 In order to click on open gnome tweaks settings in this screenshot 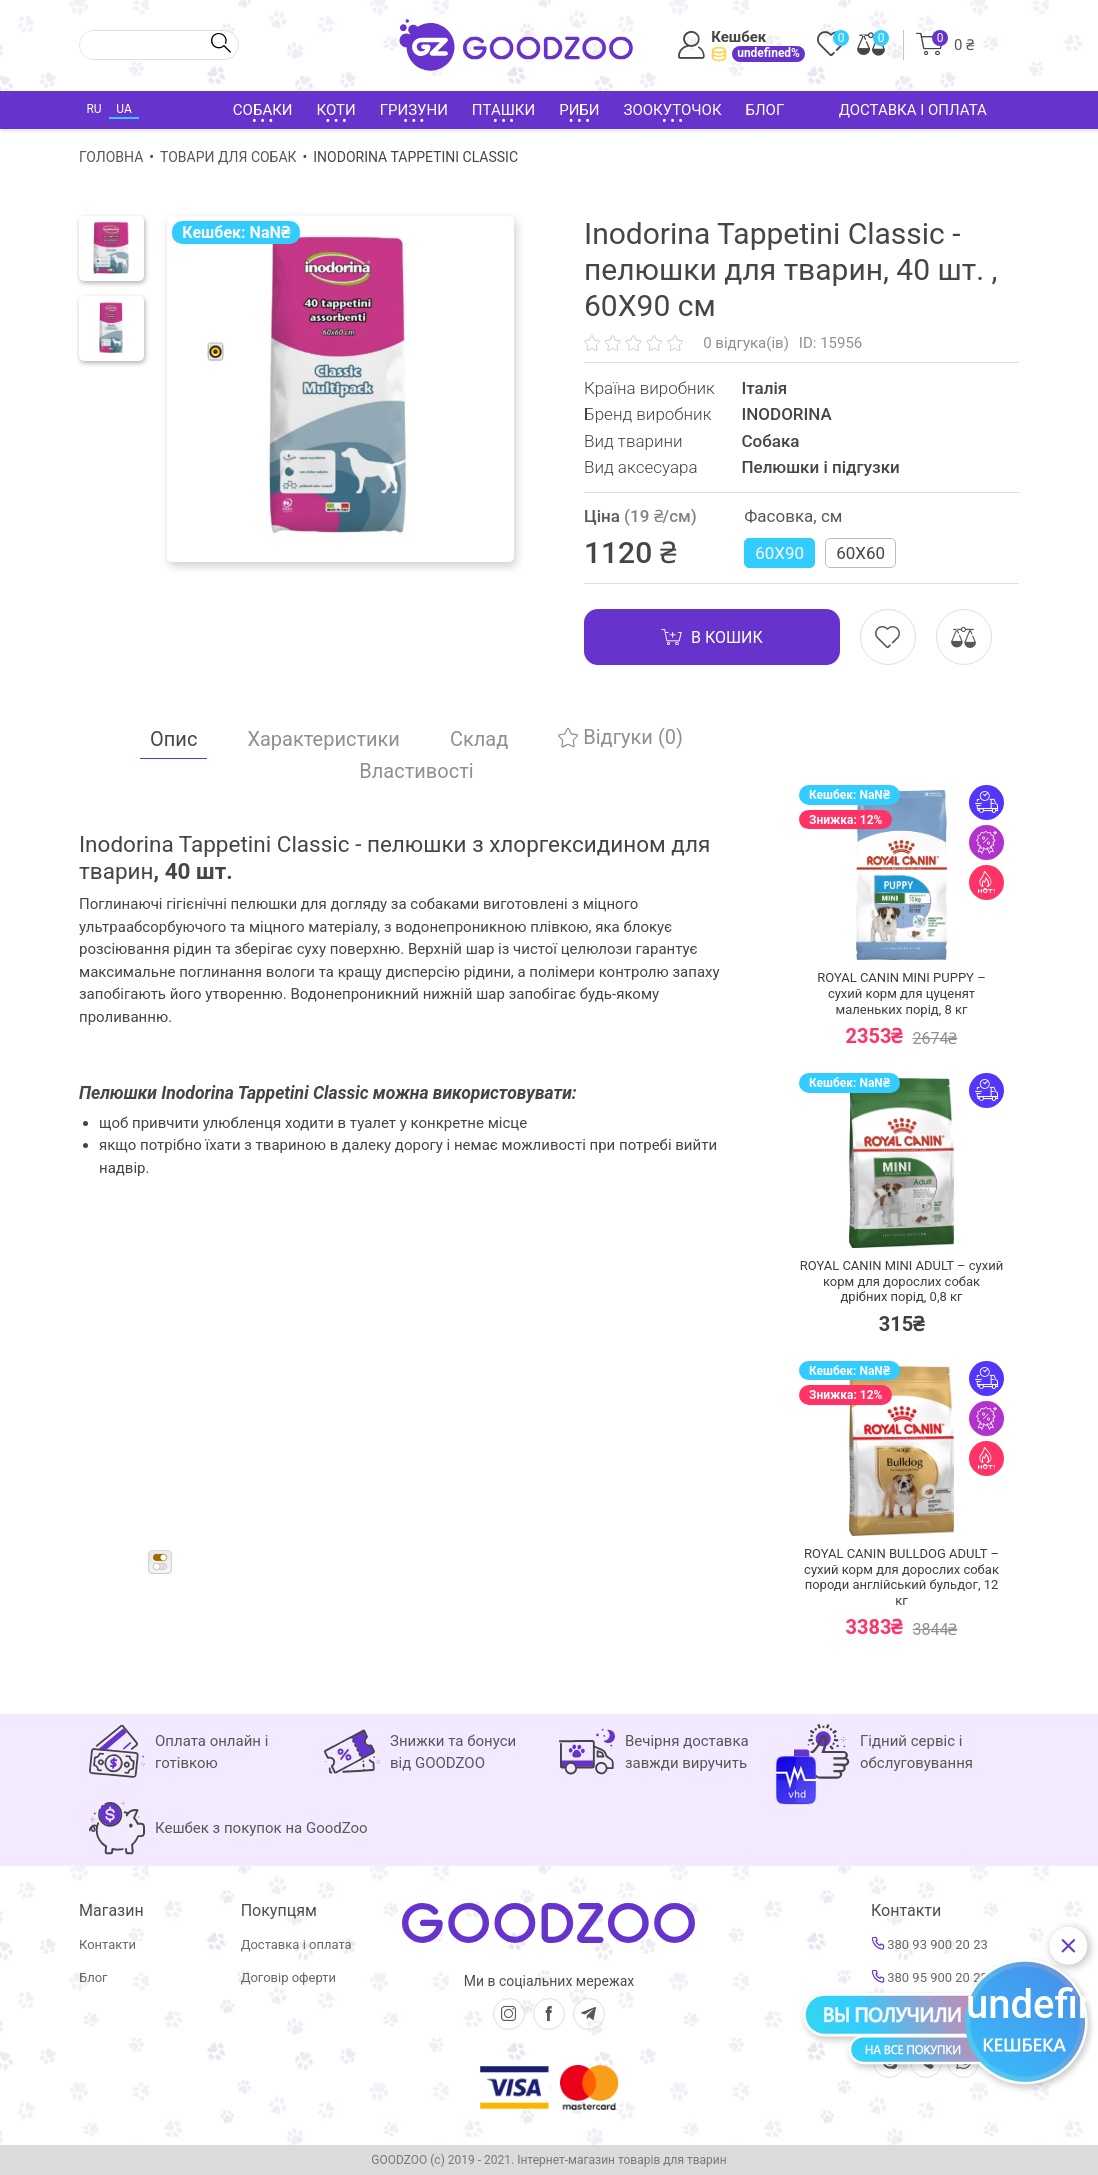, I will do `click(160, 1562)`.